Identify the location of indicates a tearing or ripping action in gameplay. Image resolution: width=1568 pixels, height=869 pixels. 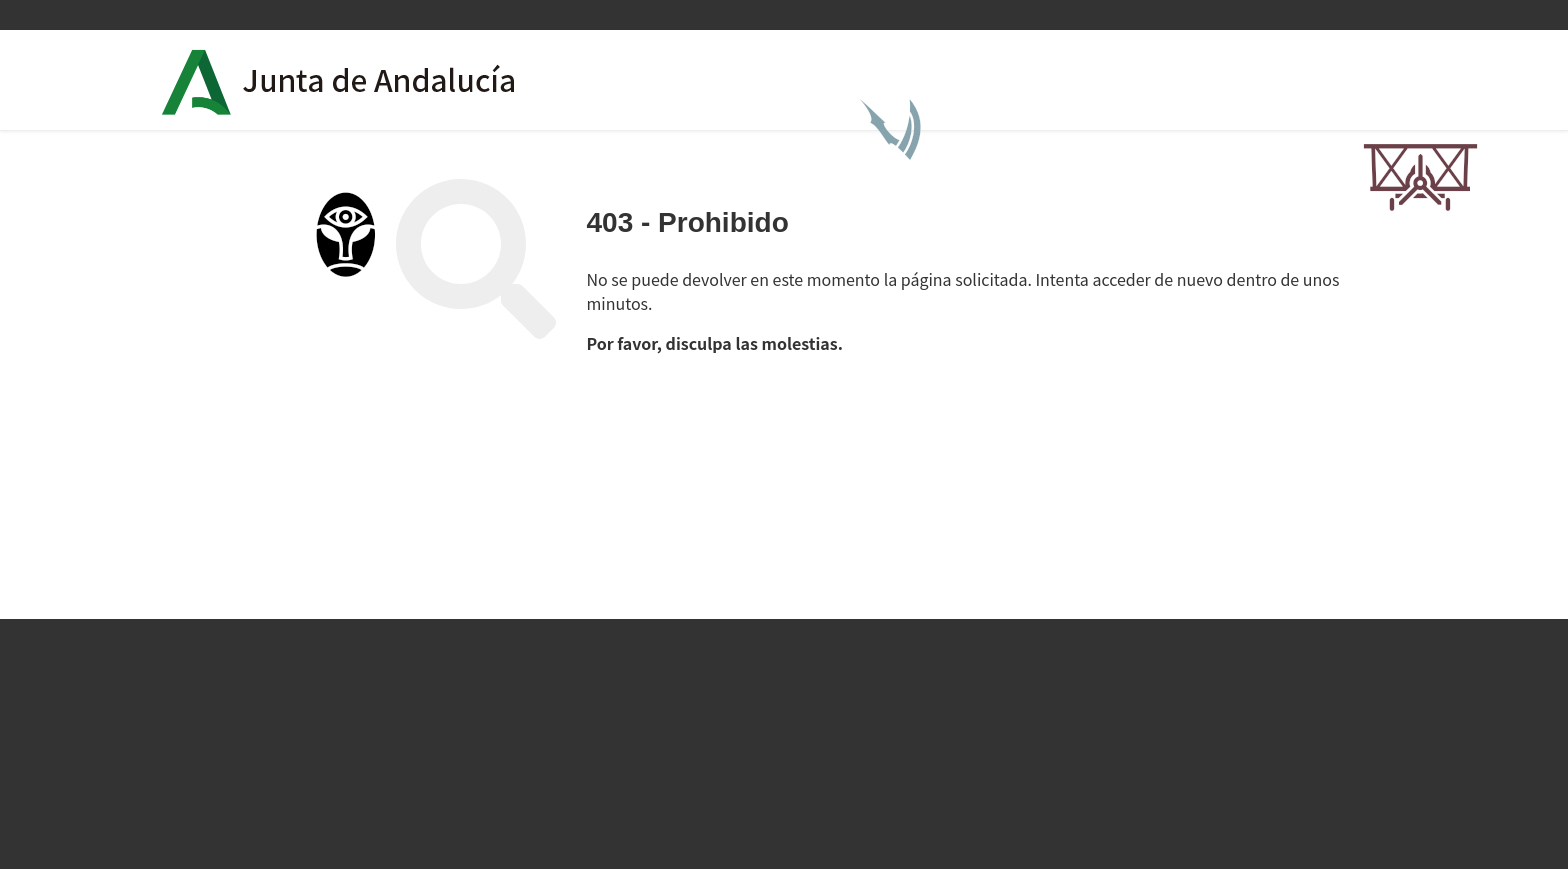
(890, 129).